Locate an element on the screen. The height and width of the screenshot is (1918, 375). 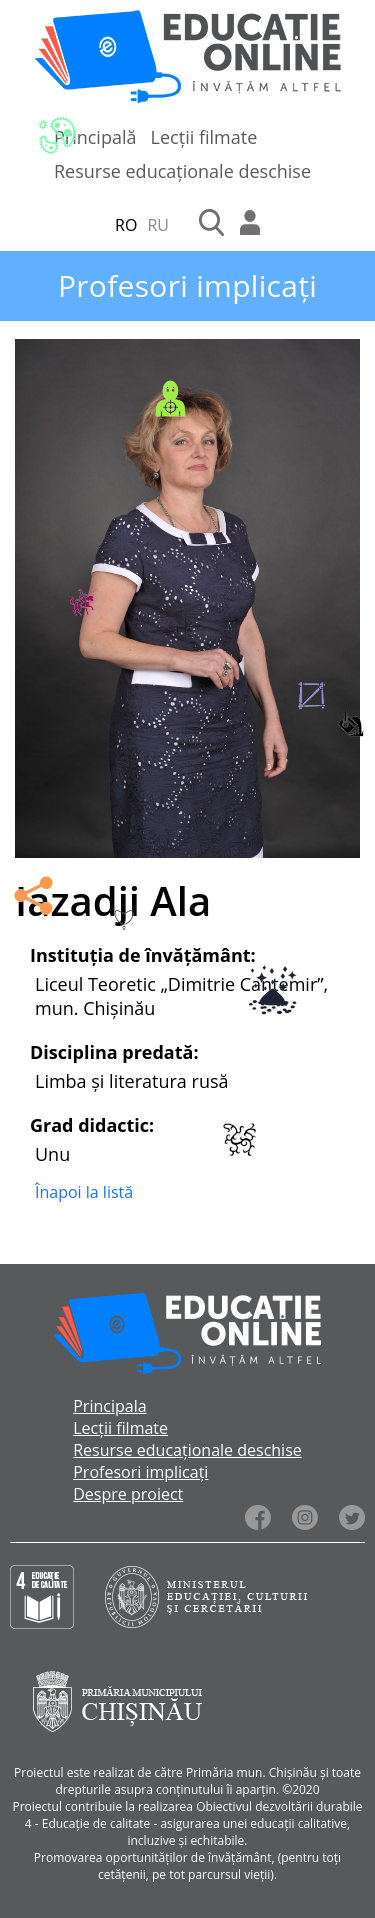
headshot or critical hit indicator in a game is located at coordinates (214, 1034).